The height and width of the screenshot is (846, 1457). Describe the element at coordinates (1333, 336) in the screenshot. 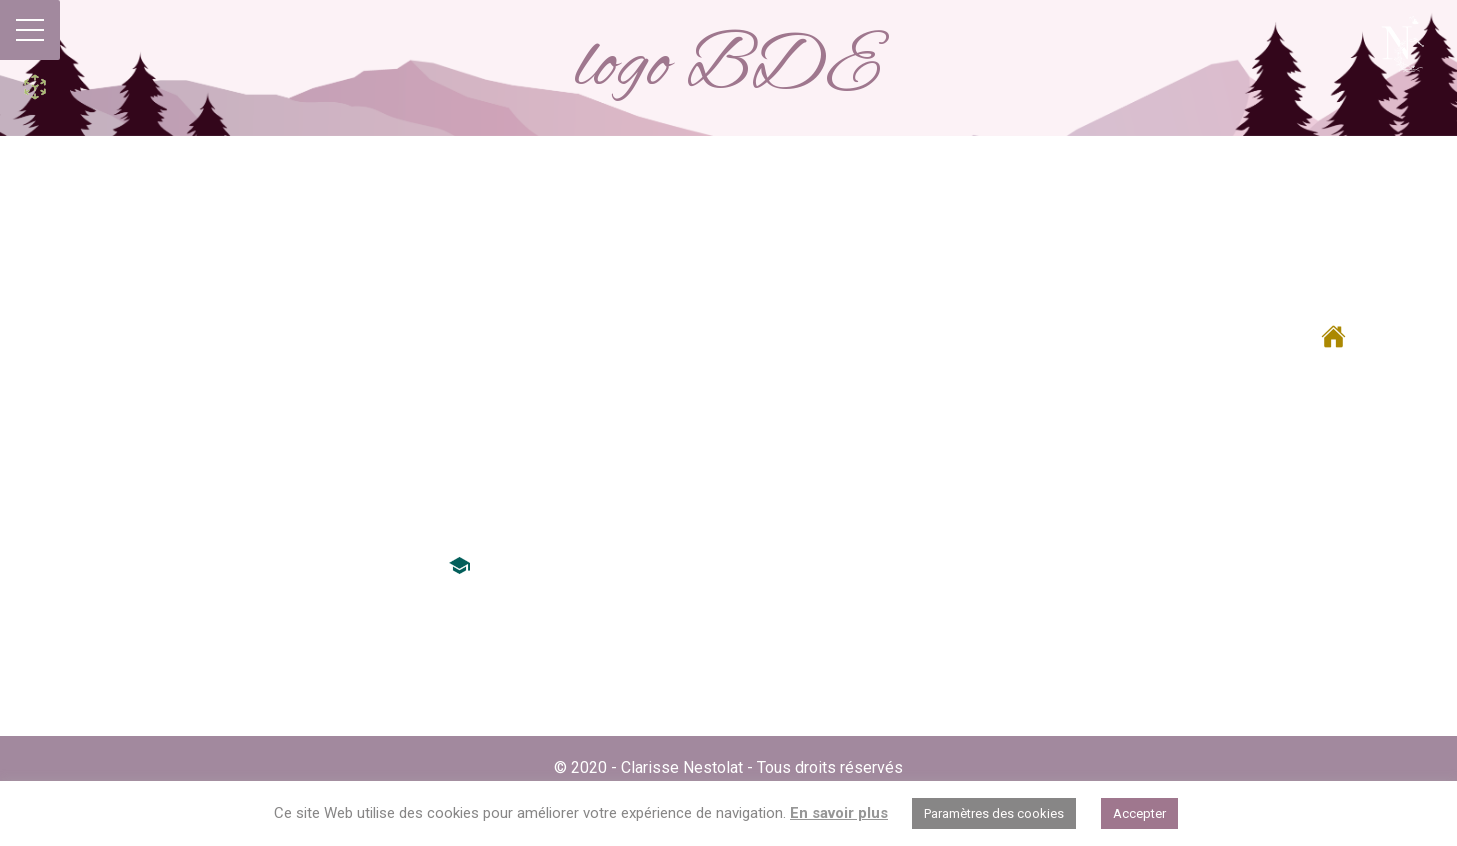

I see `navigate to the home screen` at that location.